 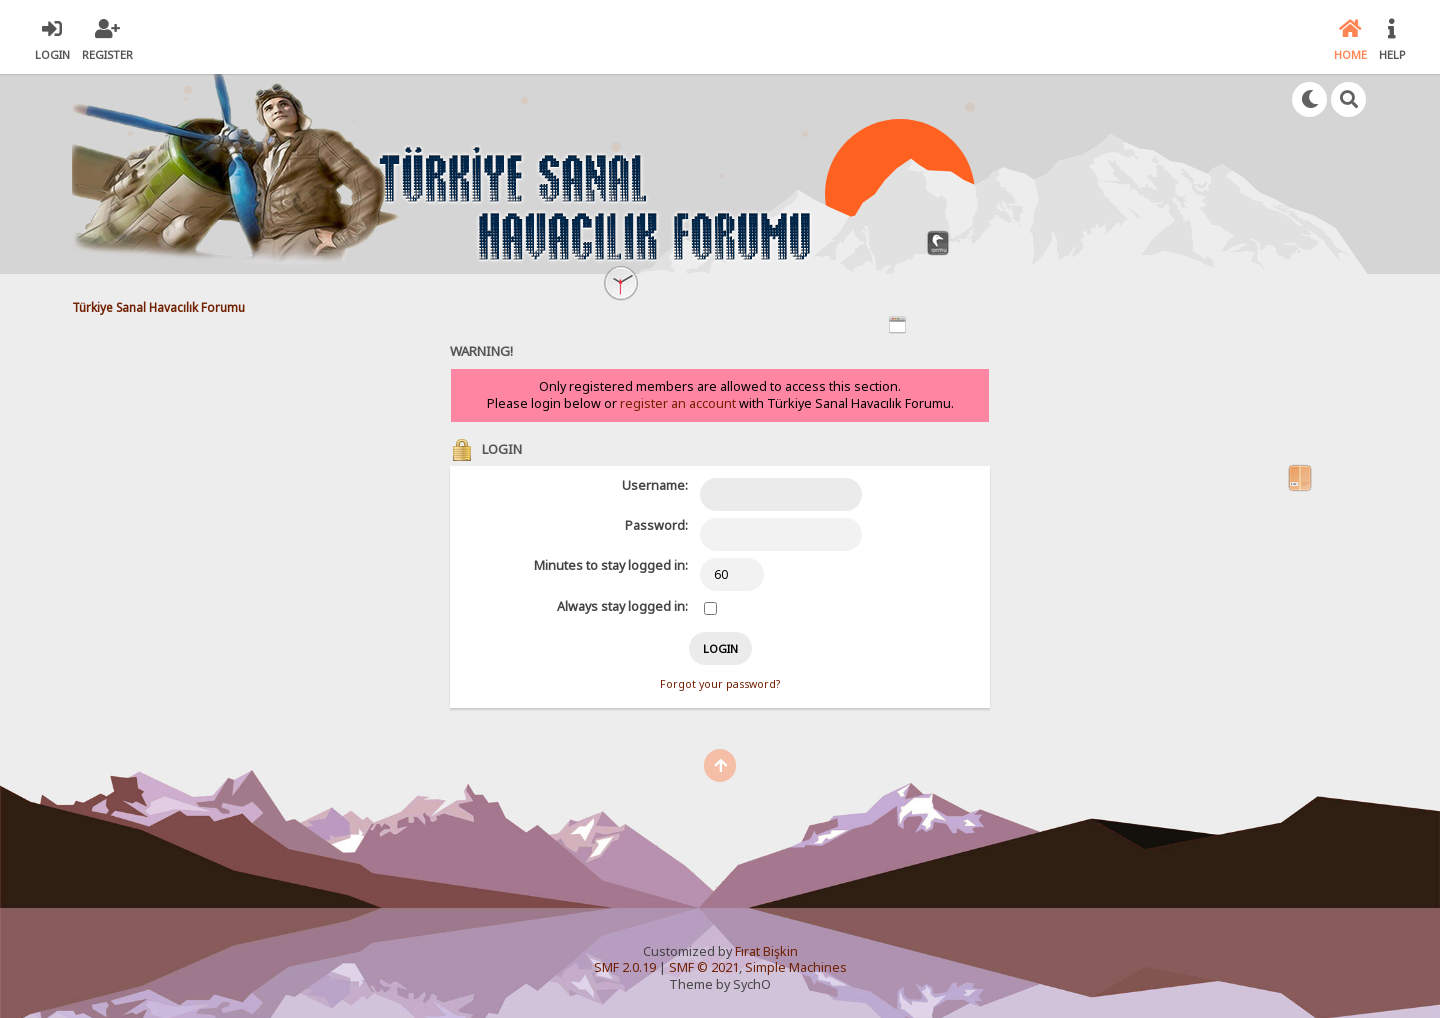 I want to click on a compressed archive or package file, so click(x=1300, y=478).